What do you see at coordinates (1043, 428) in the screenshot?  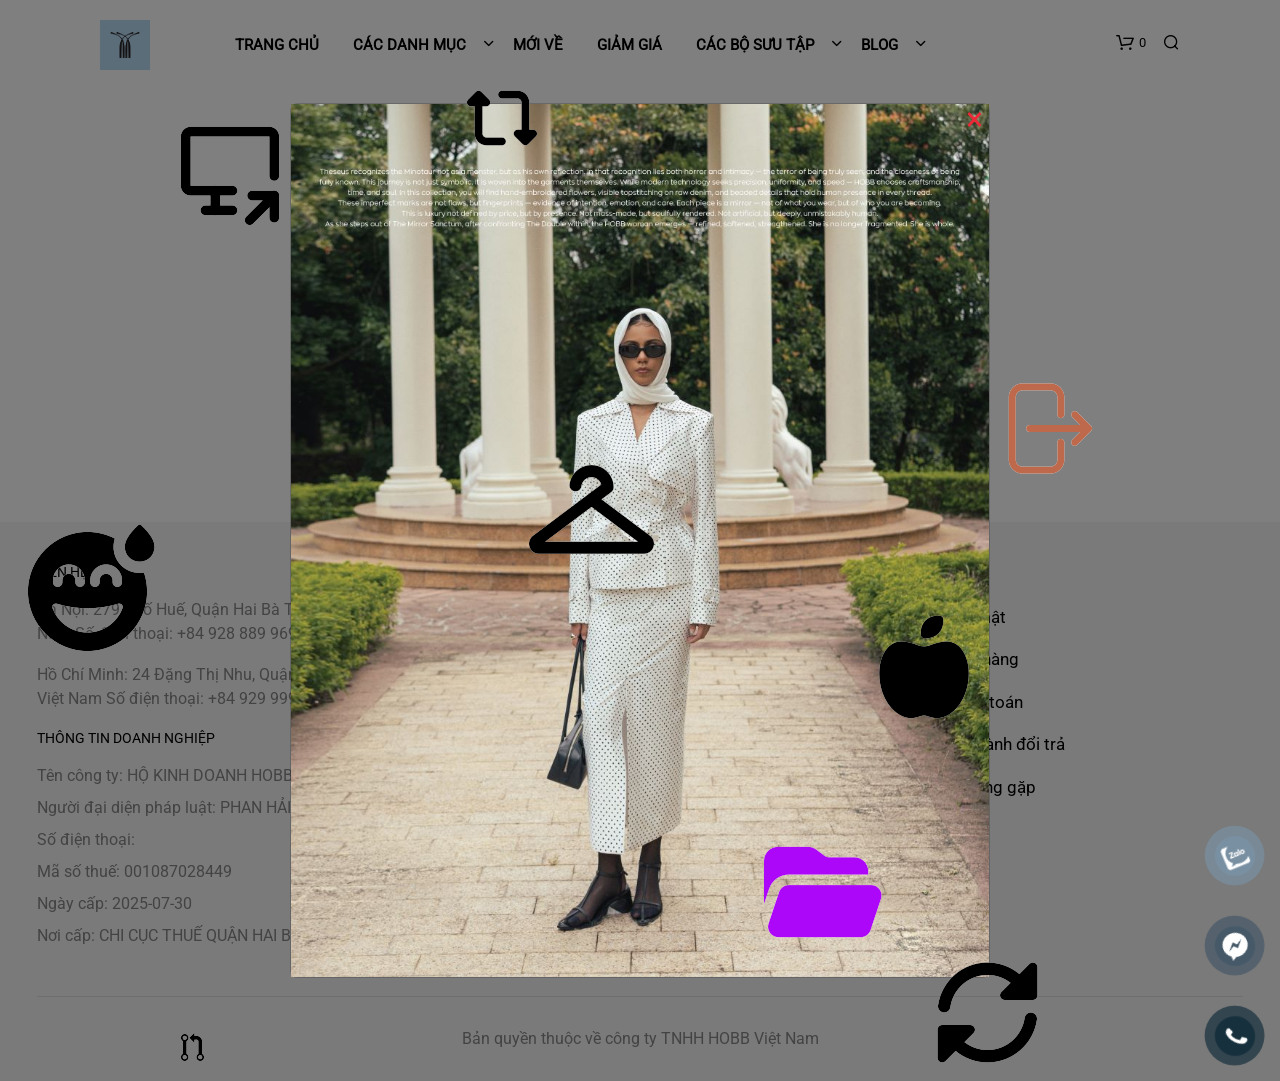 I see `log out of your account` at bounding box center [1043, 428].